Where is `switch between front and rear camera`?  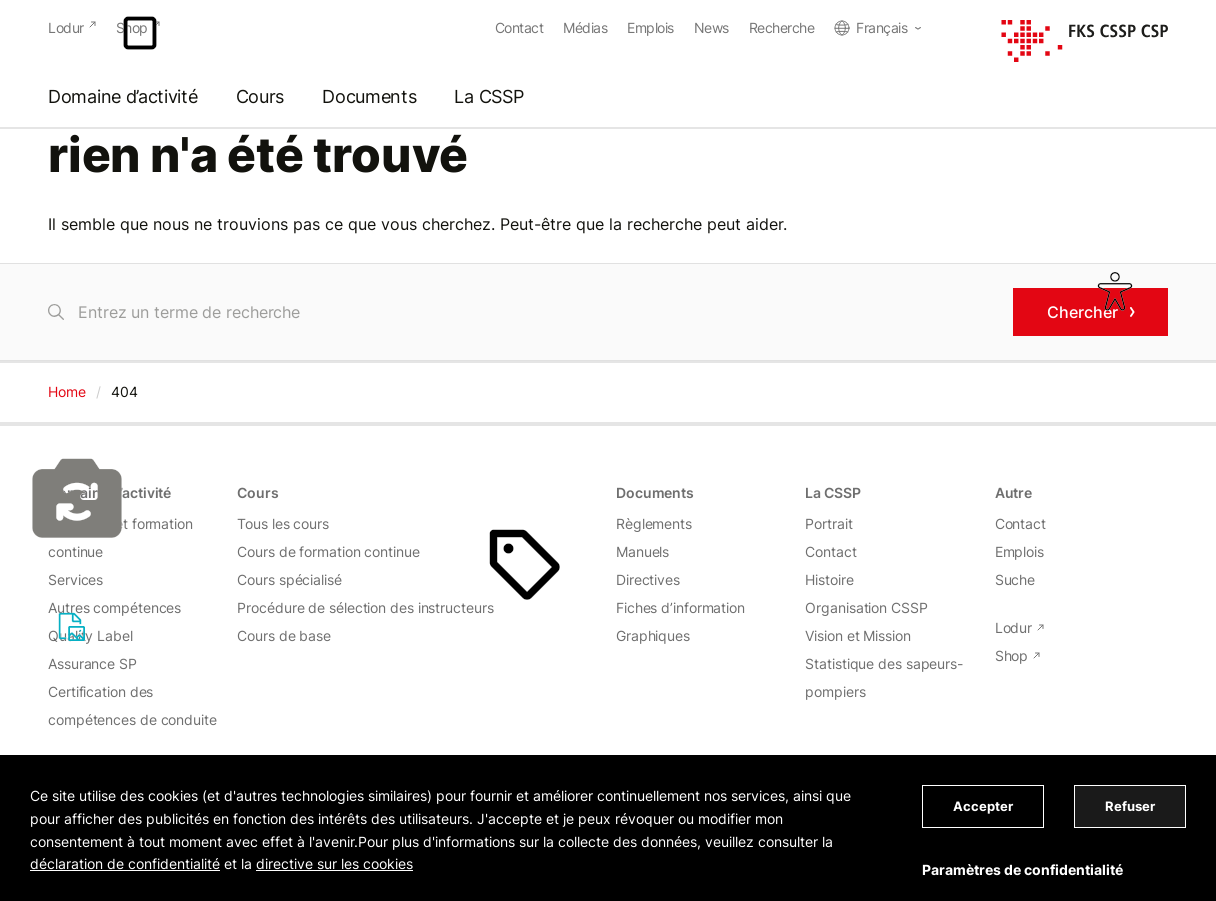 switch between front and rear camera is located at coordinates (77, 500).